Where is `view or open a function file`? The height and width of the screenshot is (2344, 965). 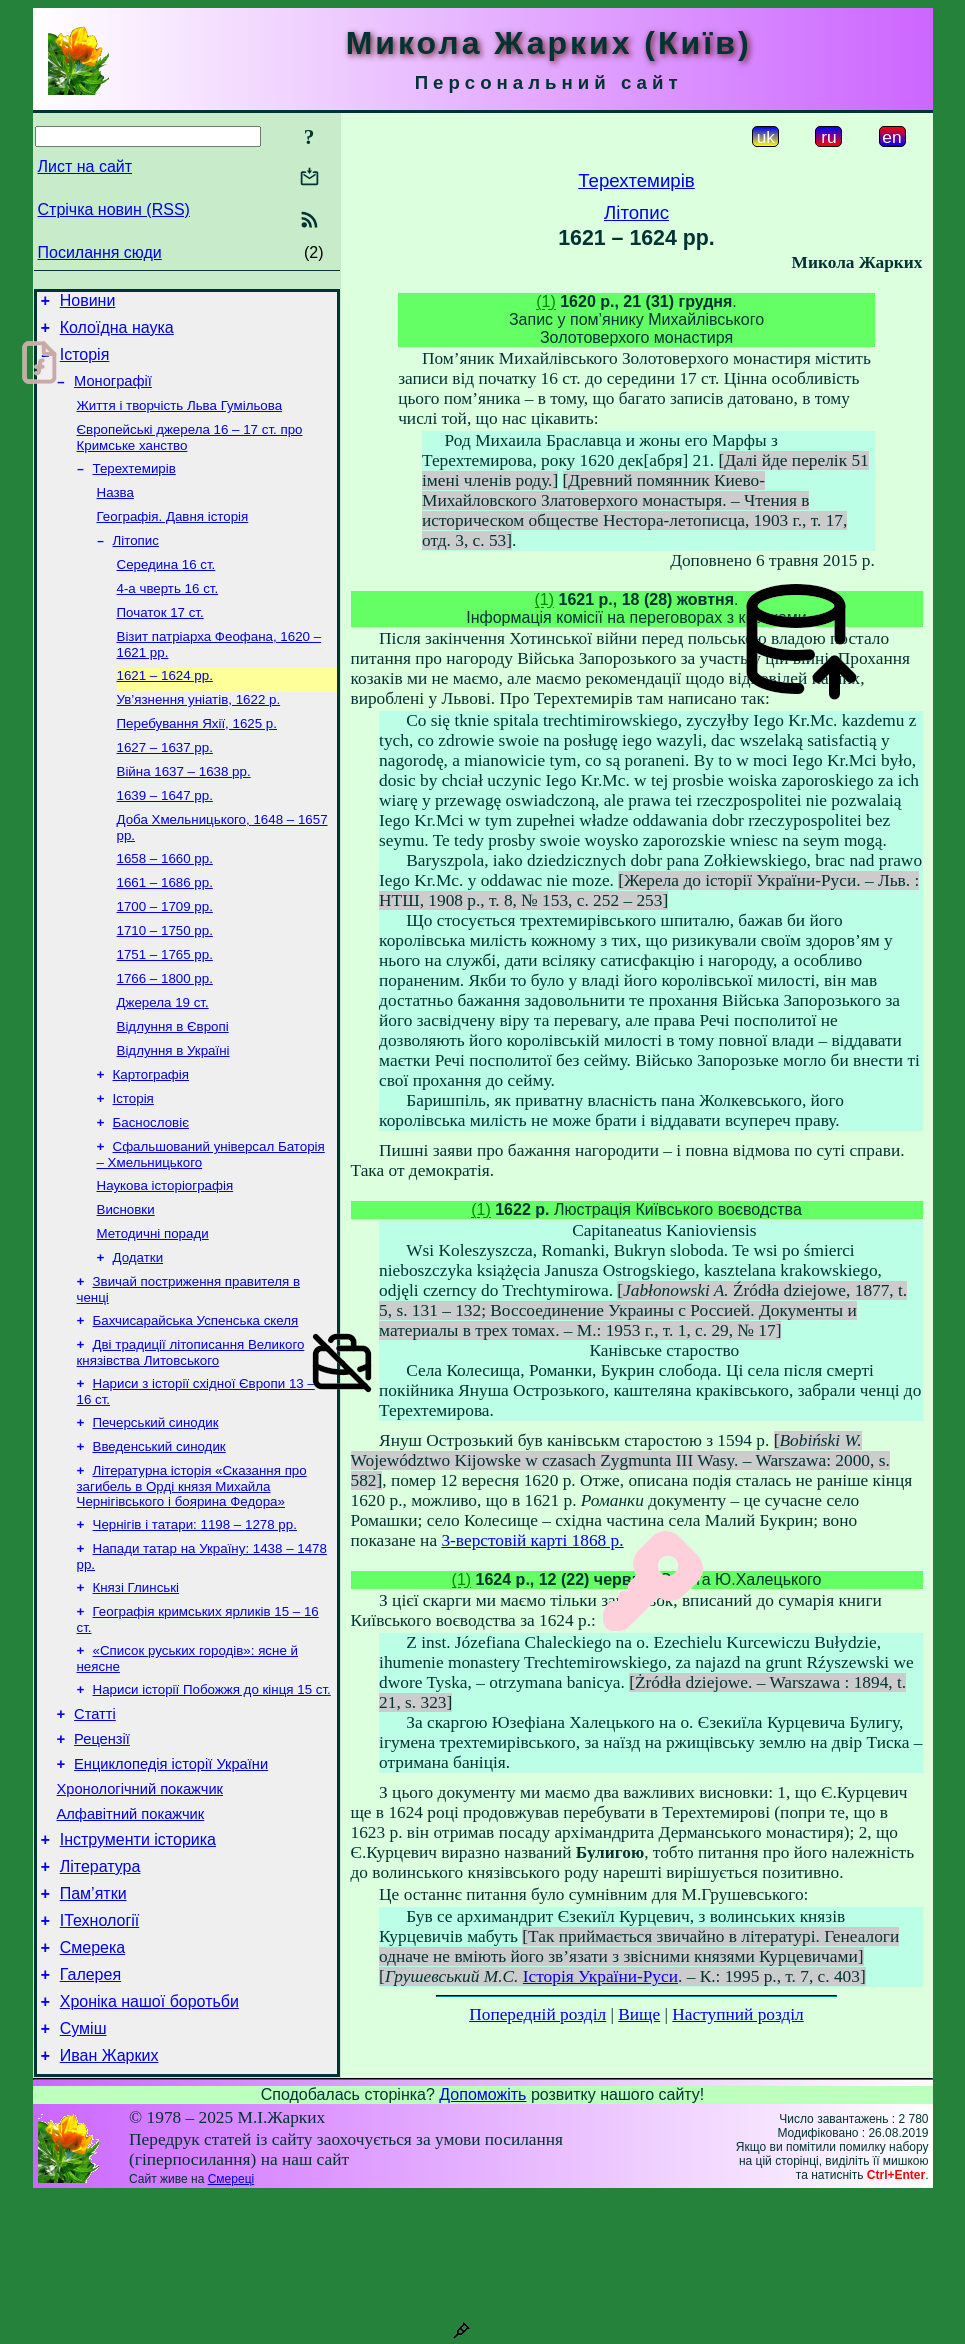
view or open a function file is located at coordinates (39, 362).